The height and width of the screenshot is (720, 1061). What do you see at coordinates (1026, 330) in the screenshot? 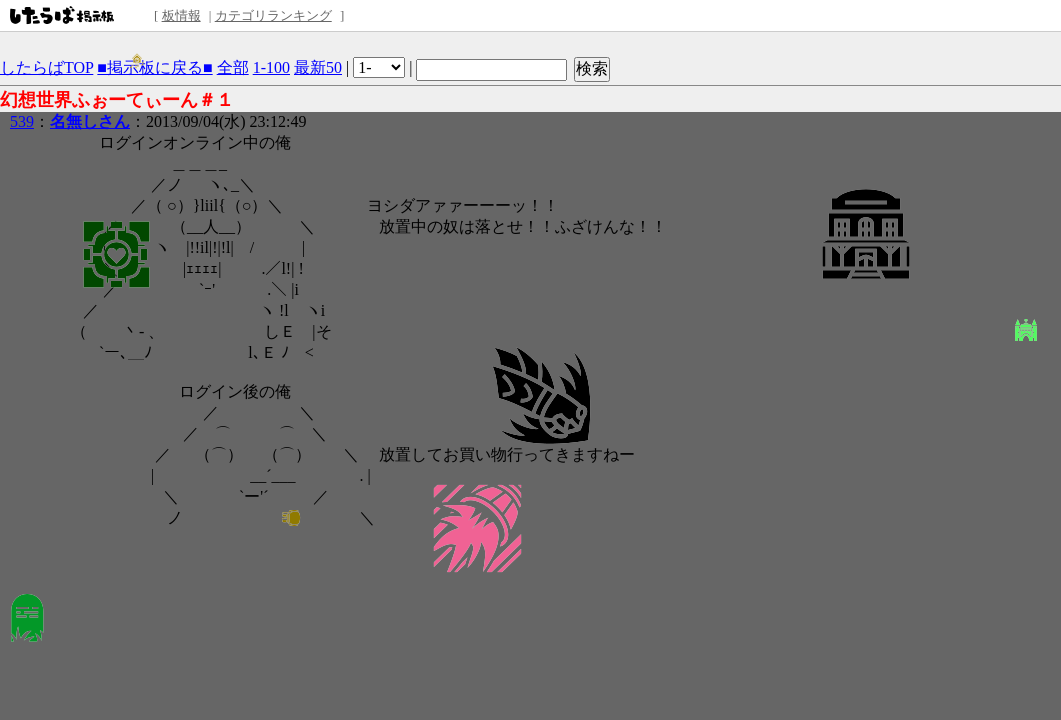
I see `enter the castle or fortress level` at bounding box center [1026, 330].